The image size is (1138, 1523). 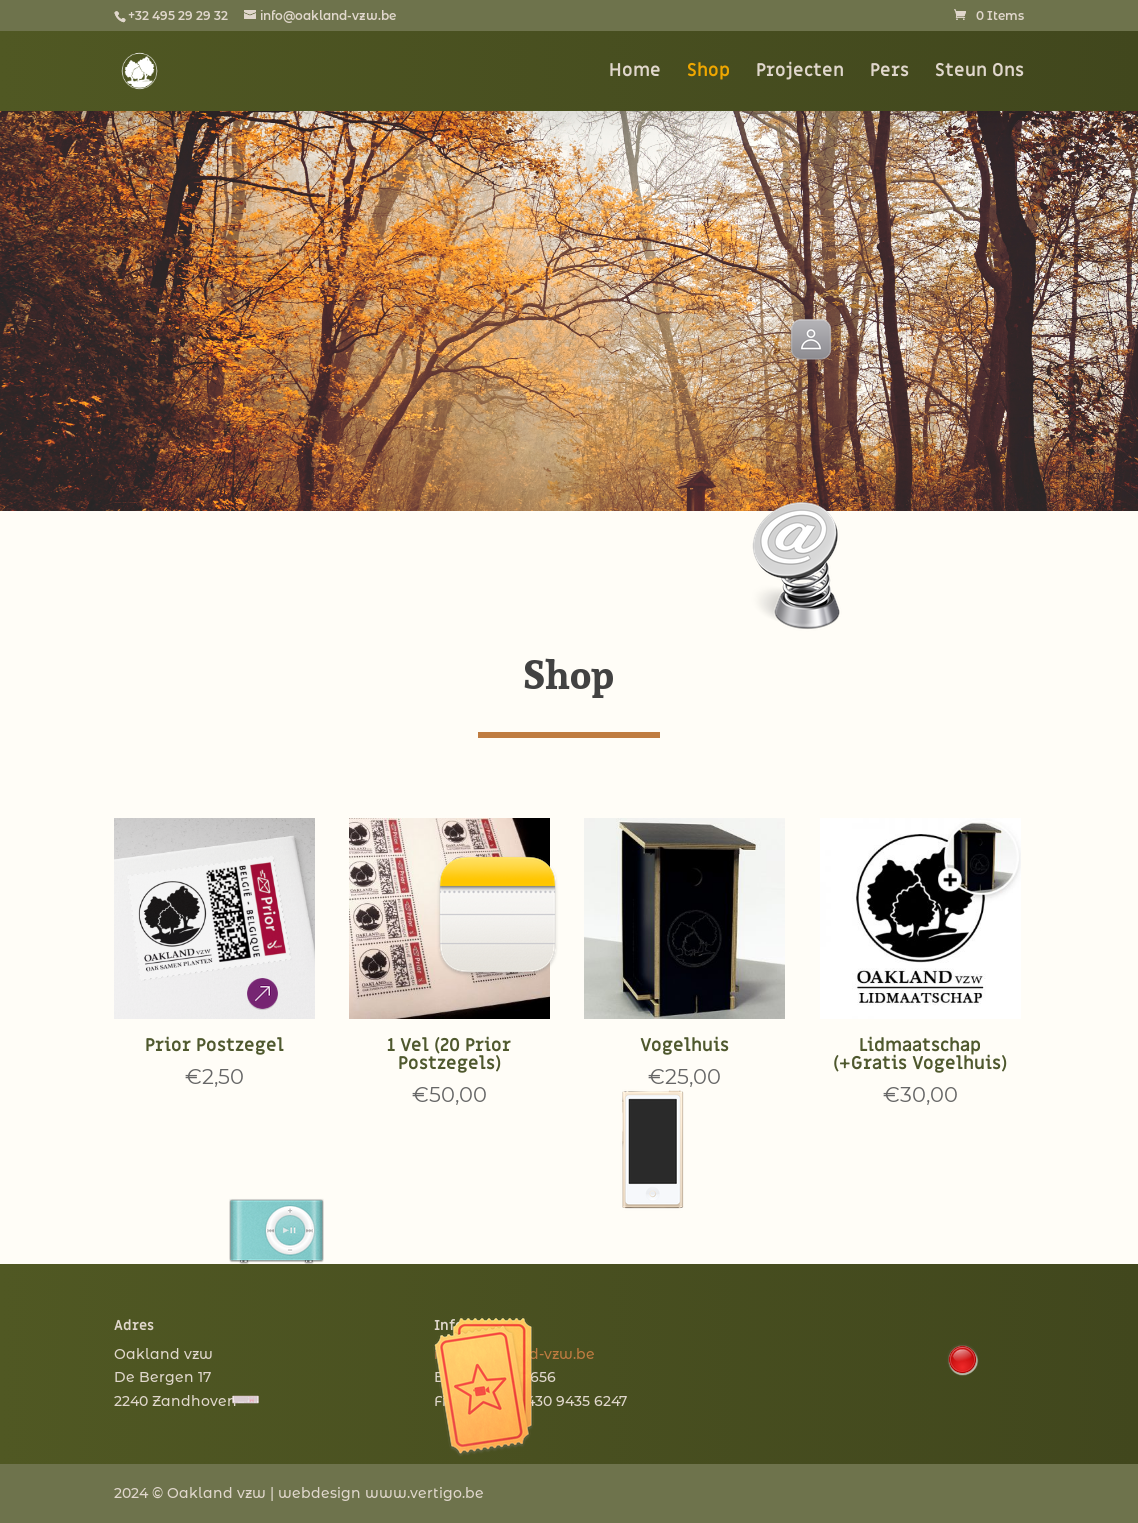 What do you see at coordinates (497, 914) in the screenshot?
I see `open the notes app` at bounding box center [497, 914].